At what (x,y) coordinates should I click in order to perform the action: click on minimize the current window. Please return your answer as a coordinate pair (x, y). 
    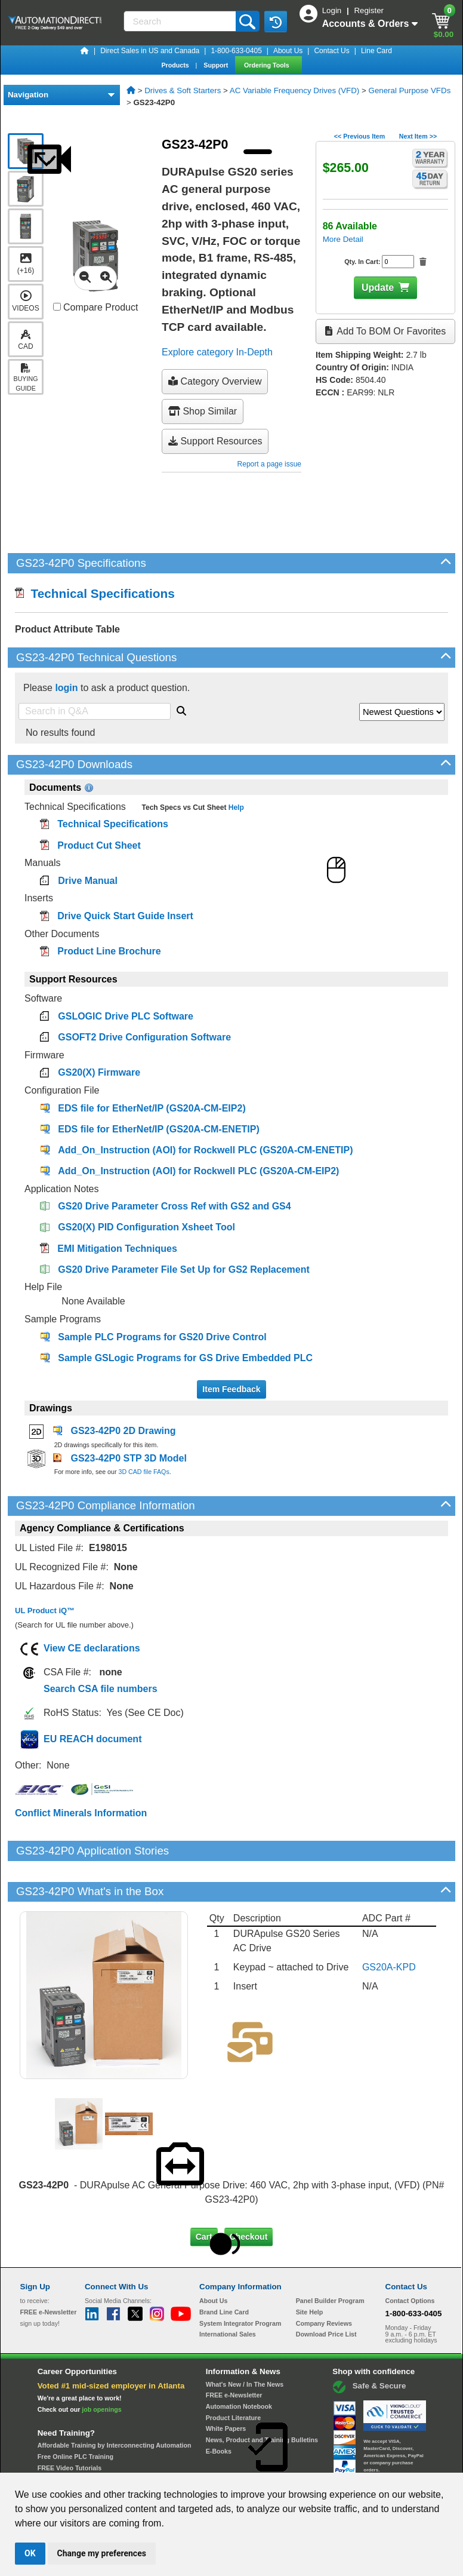
    Looking at the image, I should click on (258, 133).